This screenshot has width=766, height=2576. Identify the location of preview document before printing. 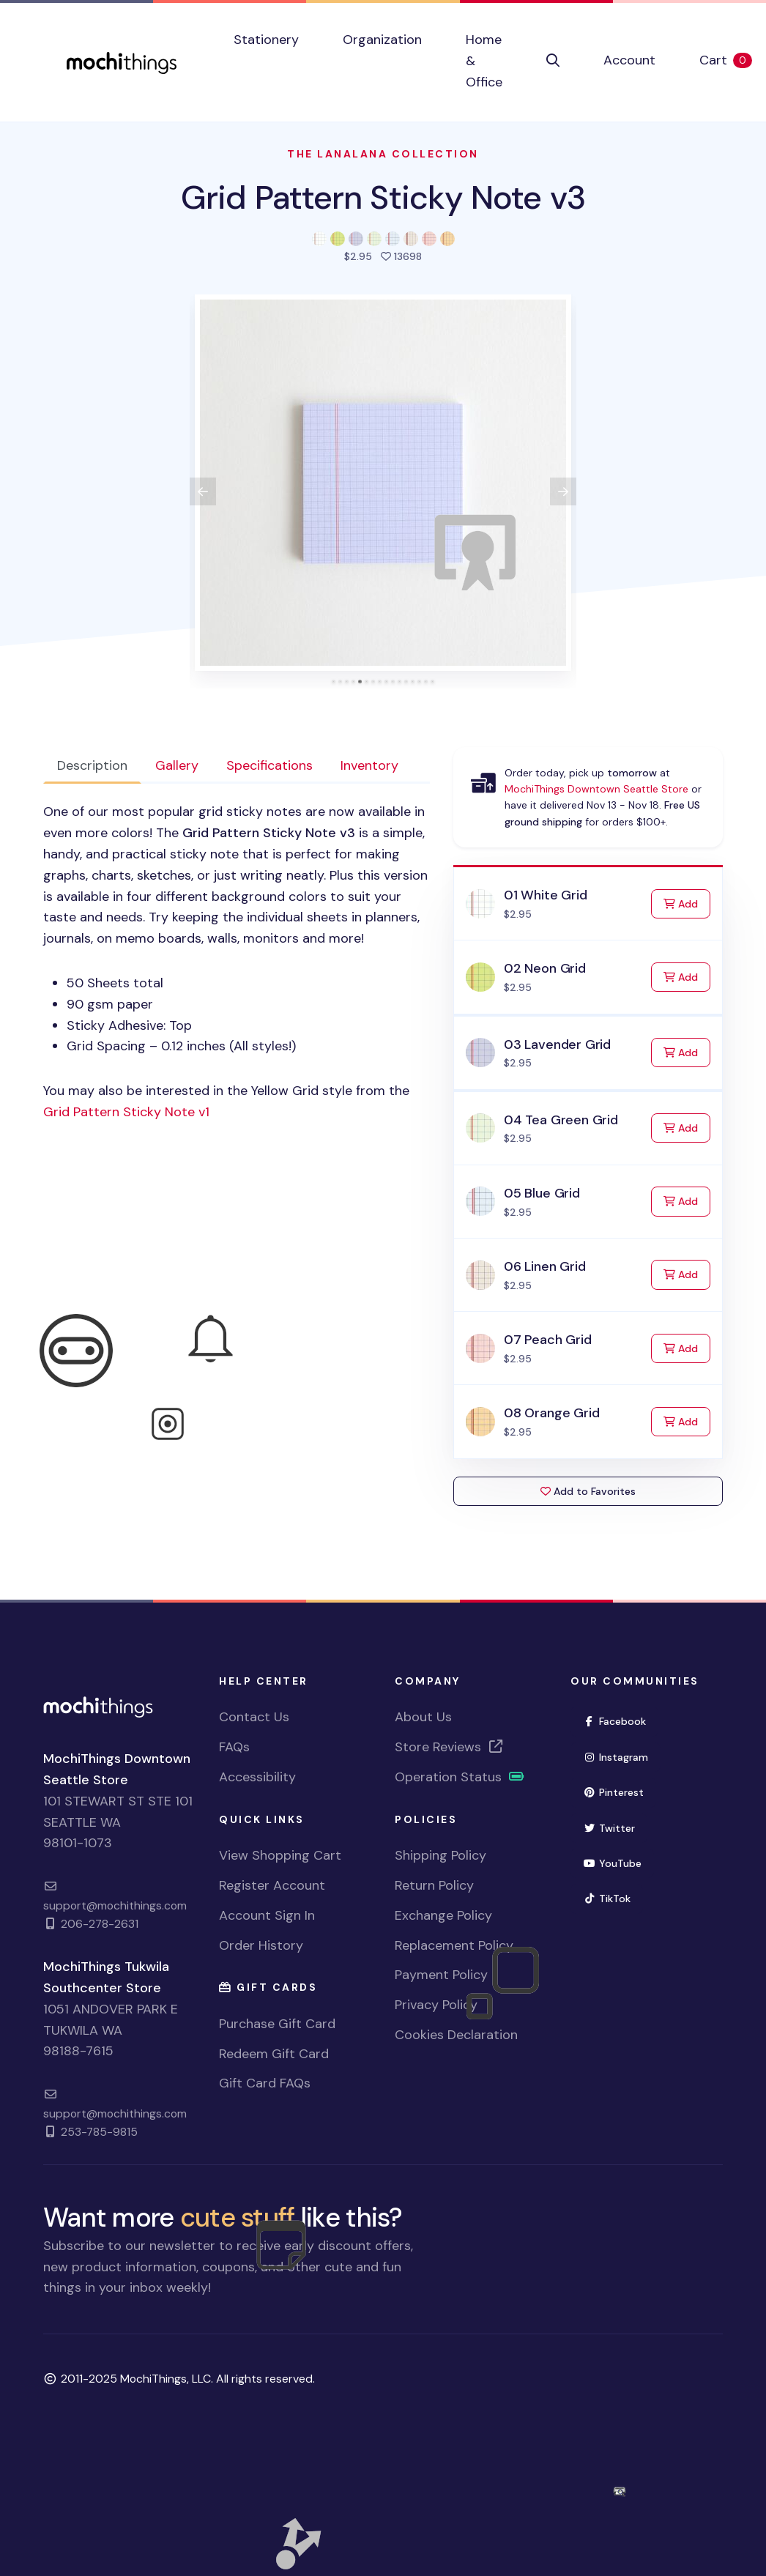
(620, 2491).